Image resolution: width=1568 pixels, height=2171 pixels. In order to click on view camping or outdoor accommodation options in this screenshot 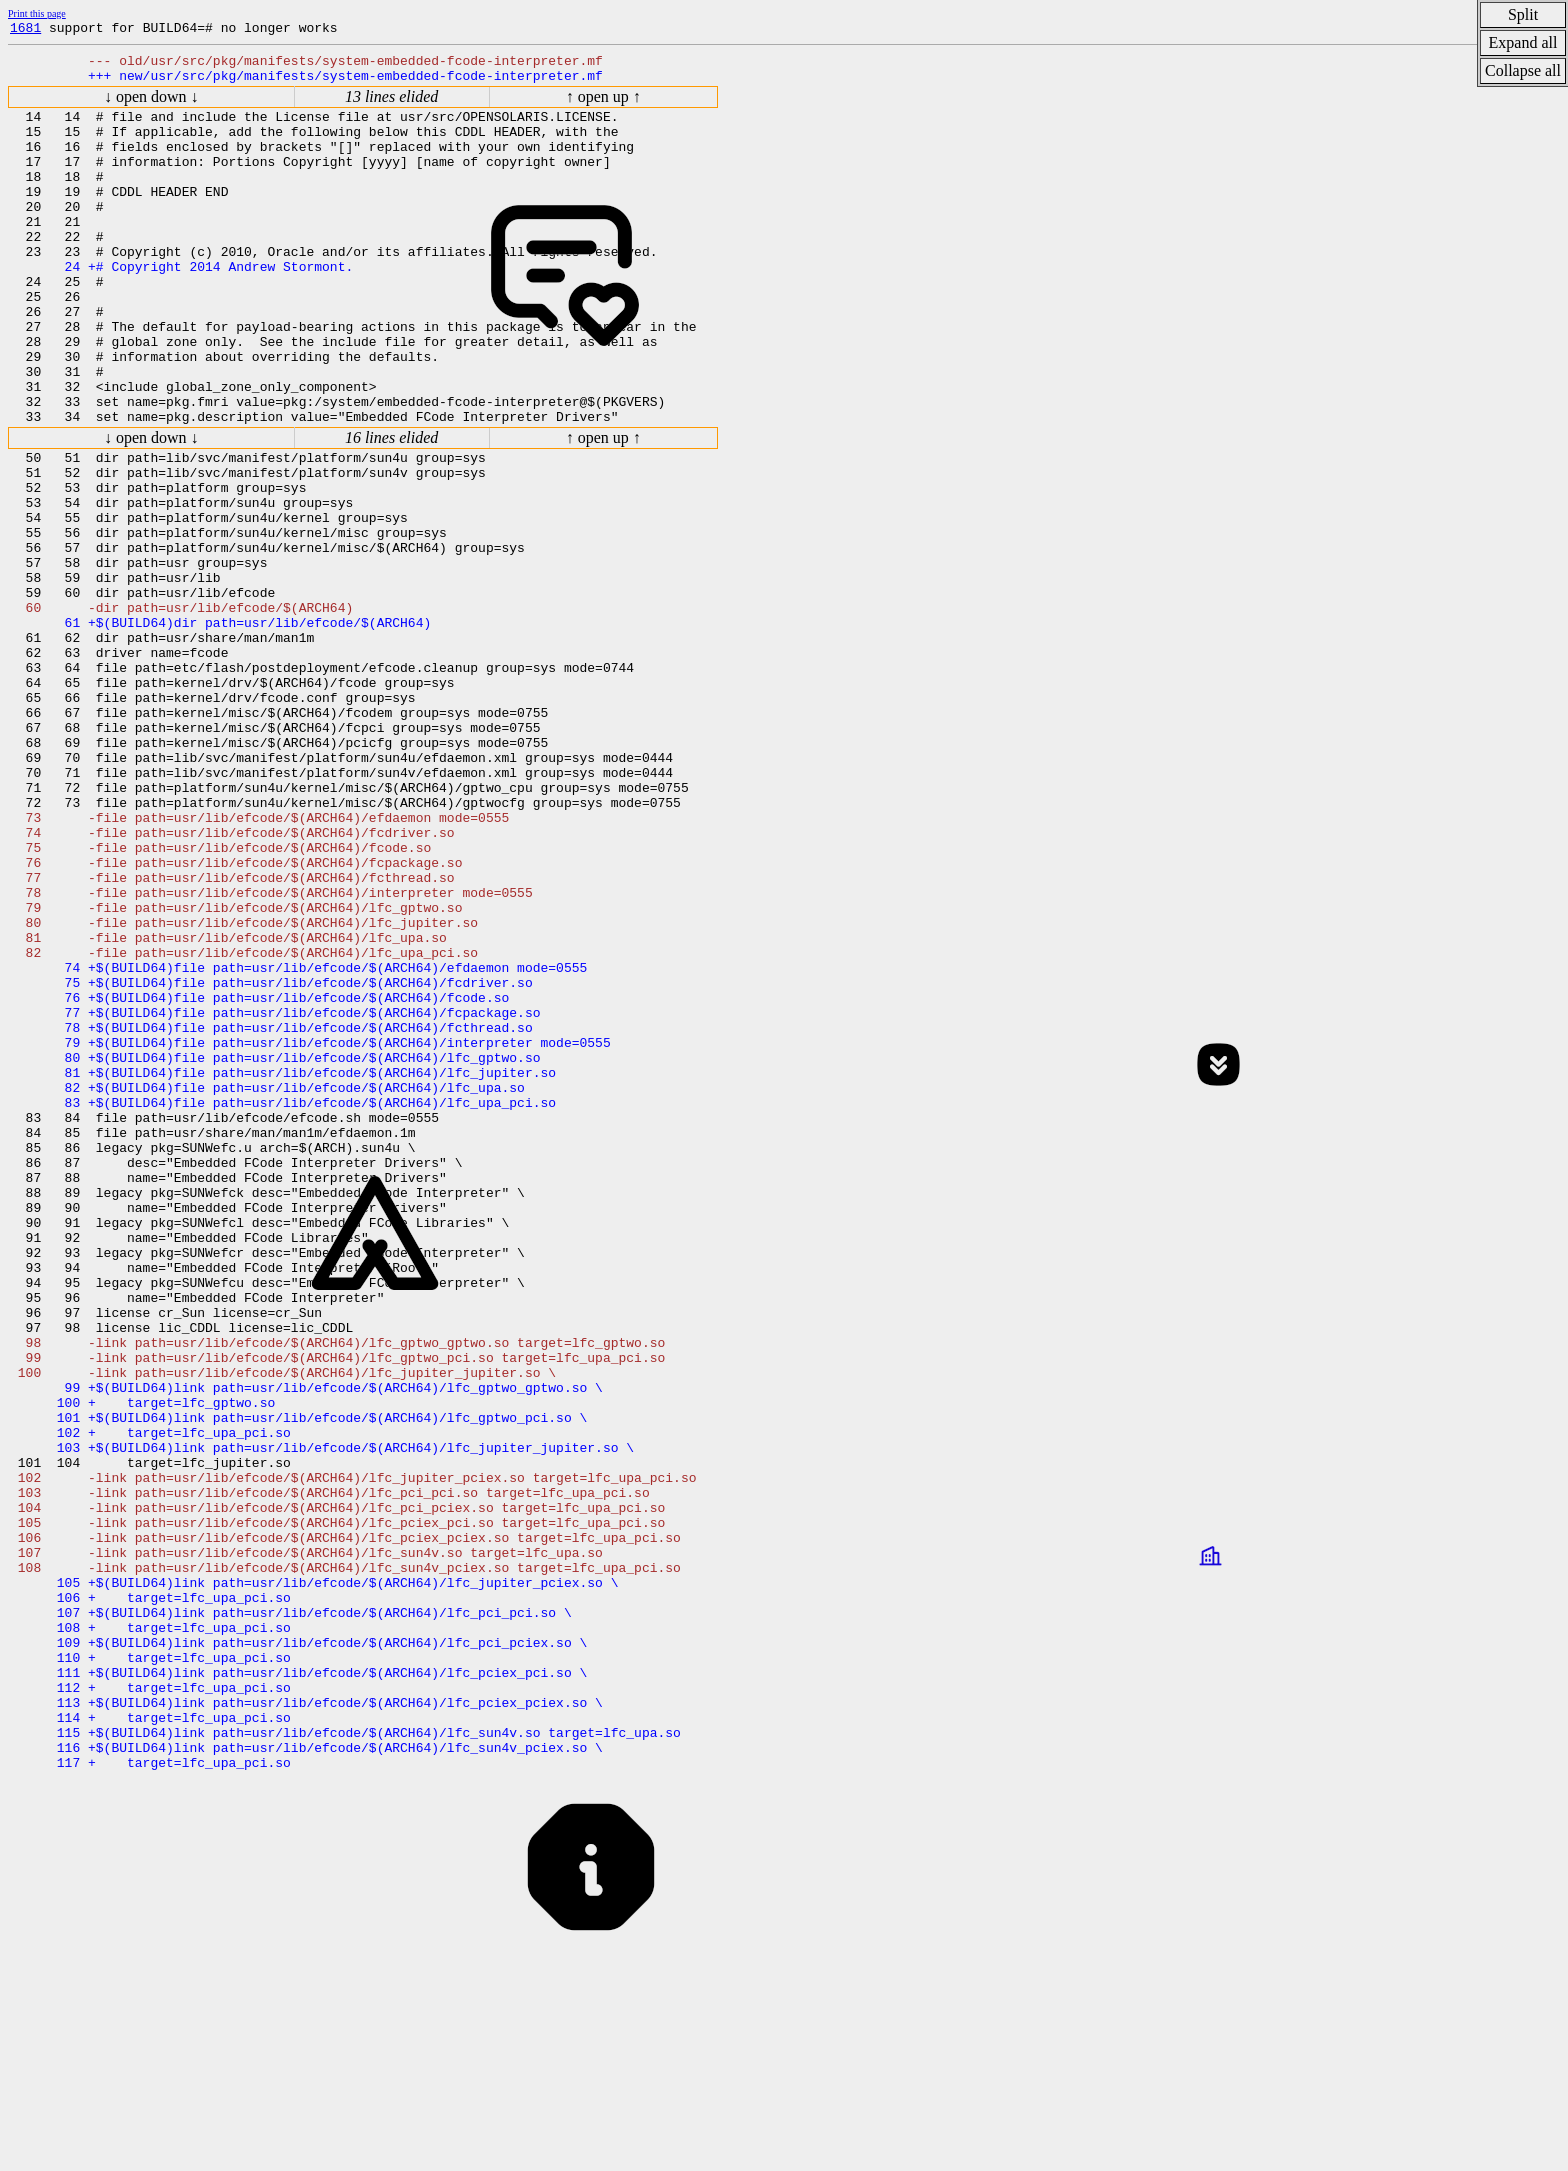, I will do `click(375, 1233)`.